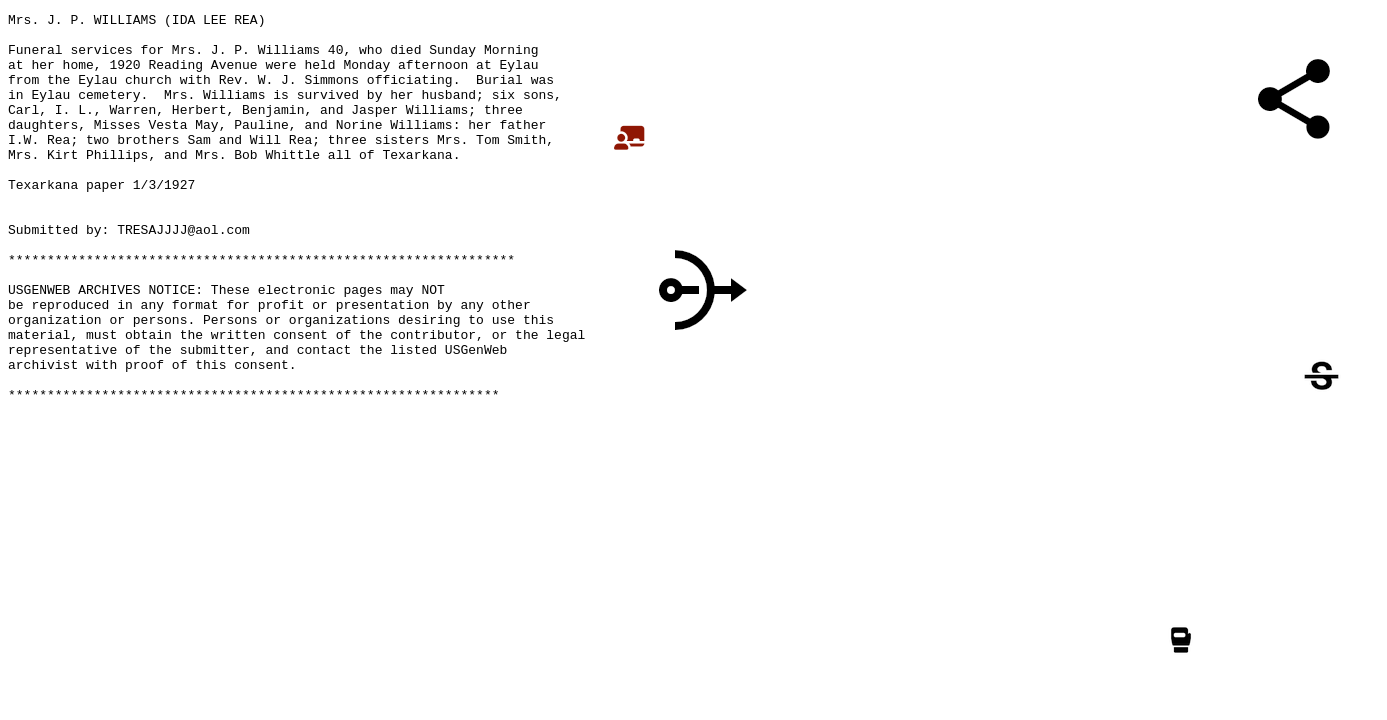 Image resolution: width=1387 pixels, height=720 pixels. I want to click on share this content with others, so click(1294, 99).